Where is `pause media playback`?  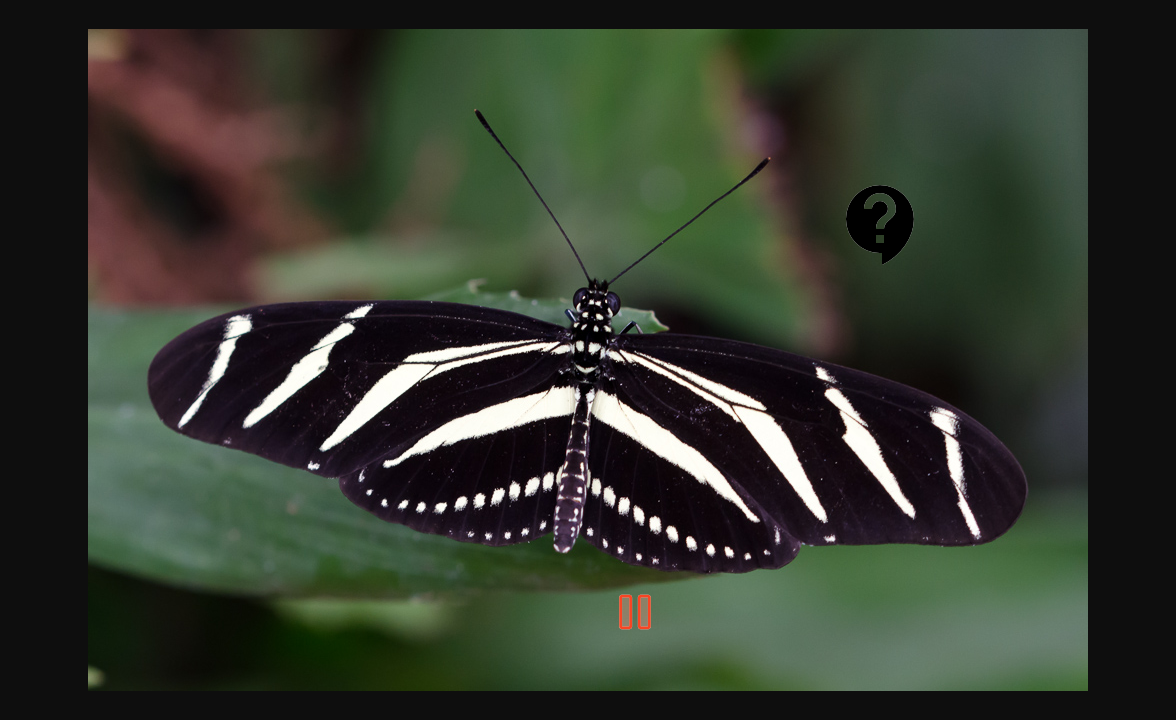 pause media playback is located at coordinates (635, 612).